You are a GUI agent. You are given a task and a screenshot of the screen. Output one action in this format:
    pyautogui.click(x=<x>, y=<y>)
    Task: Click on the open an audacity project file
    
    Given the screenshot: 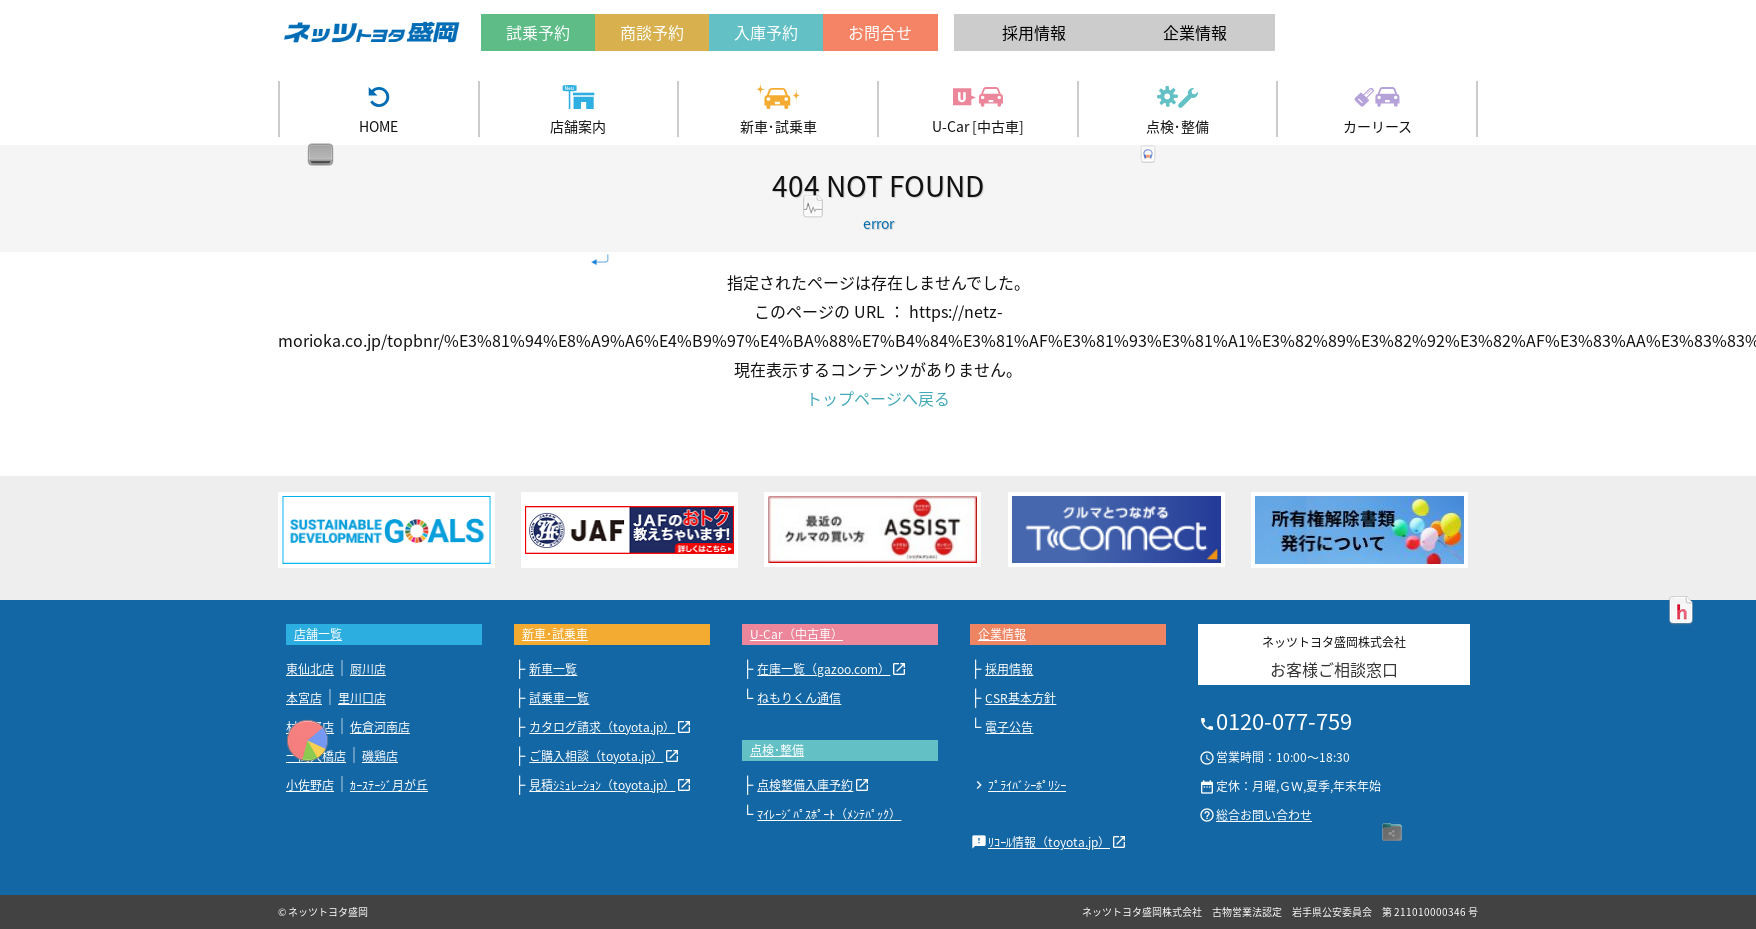 What is the action you would take?
    pyautogui.click(x=1148, y=154)
    